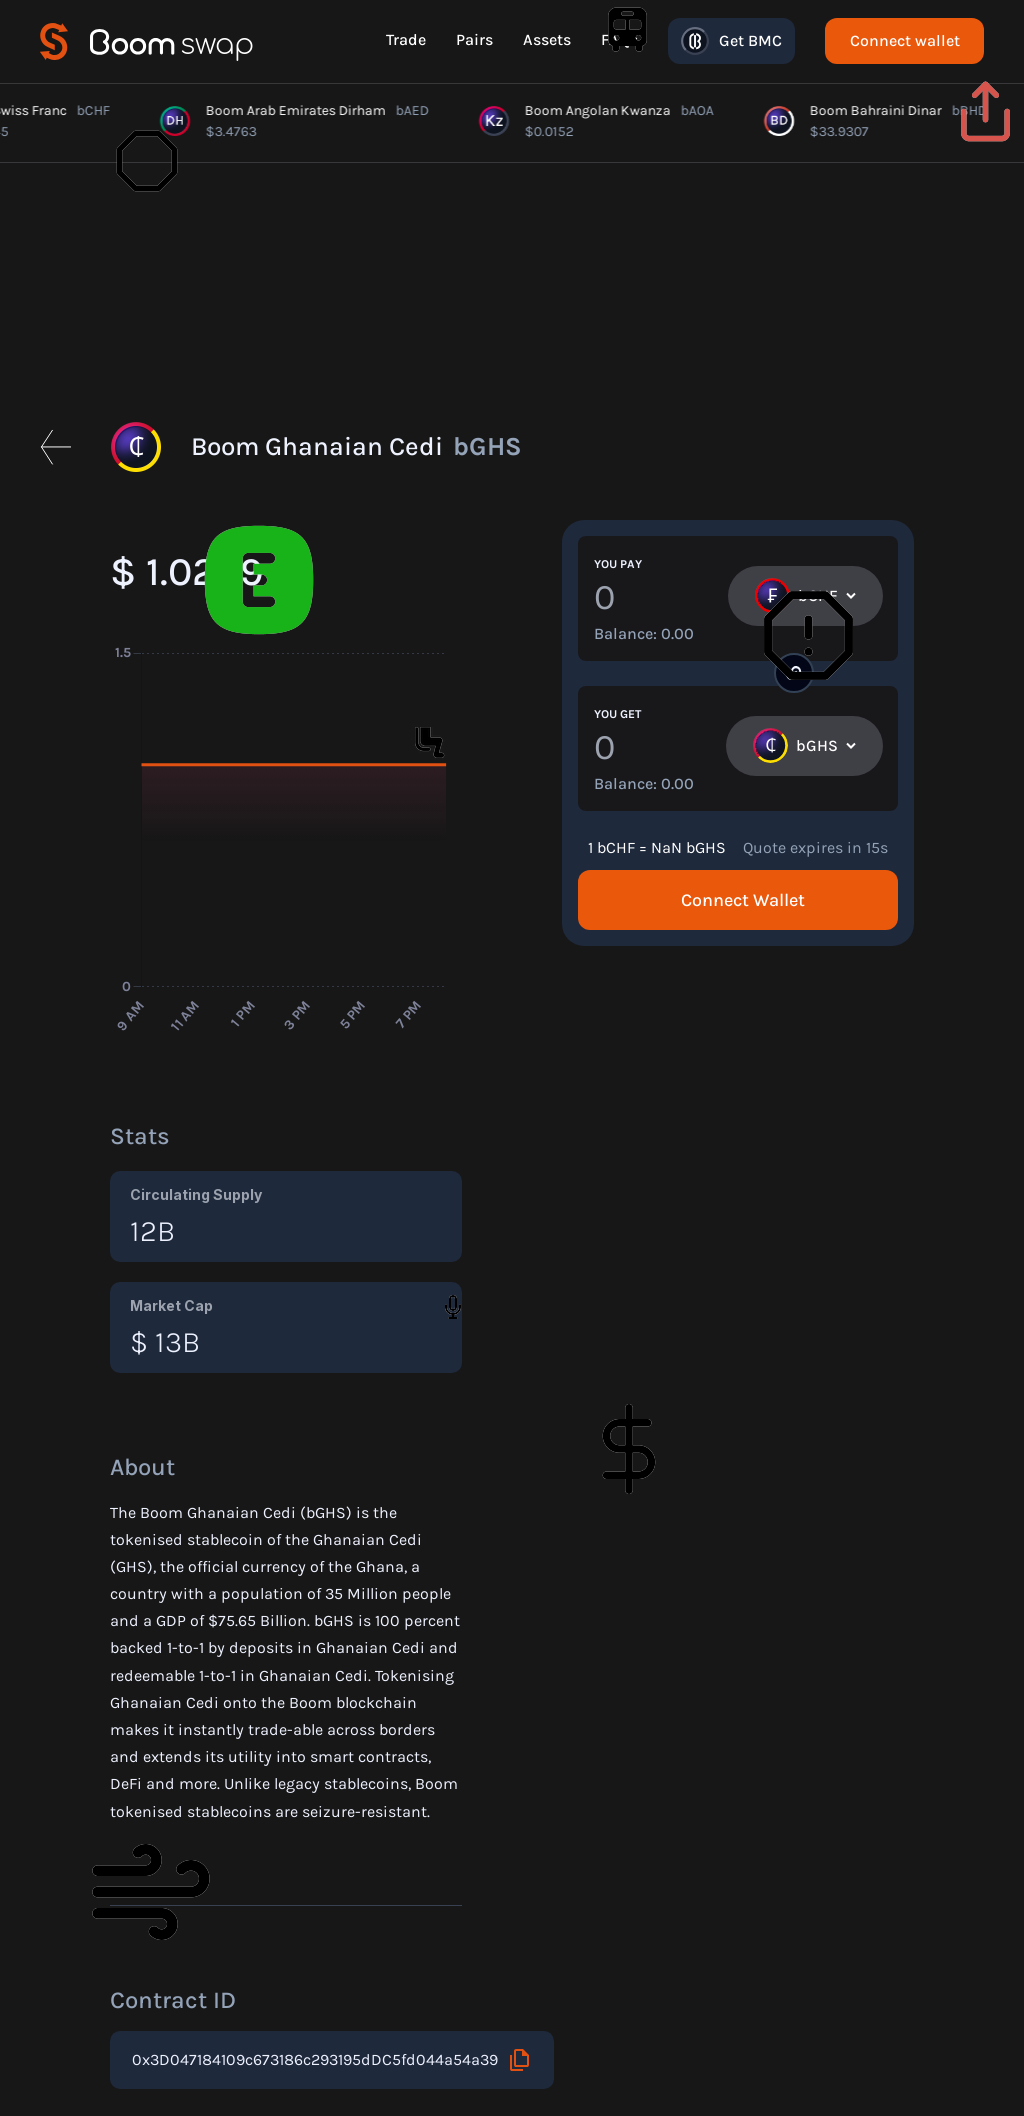 This screenshot has width=1024, height=2116. I want to click on share content to another app or platform, so click(985, 111).